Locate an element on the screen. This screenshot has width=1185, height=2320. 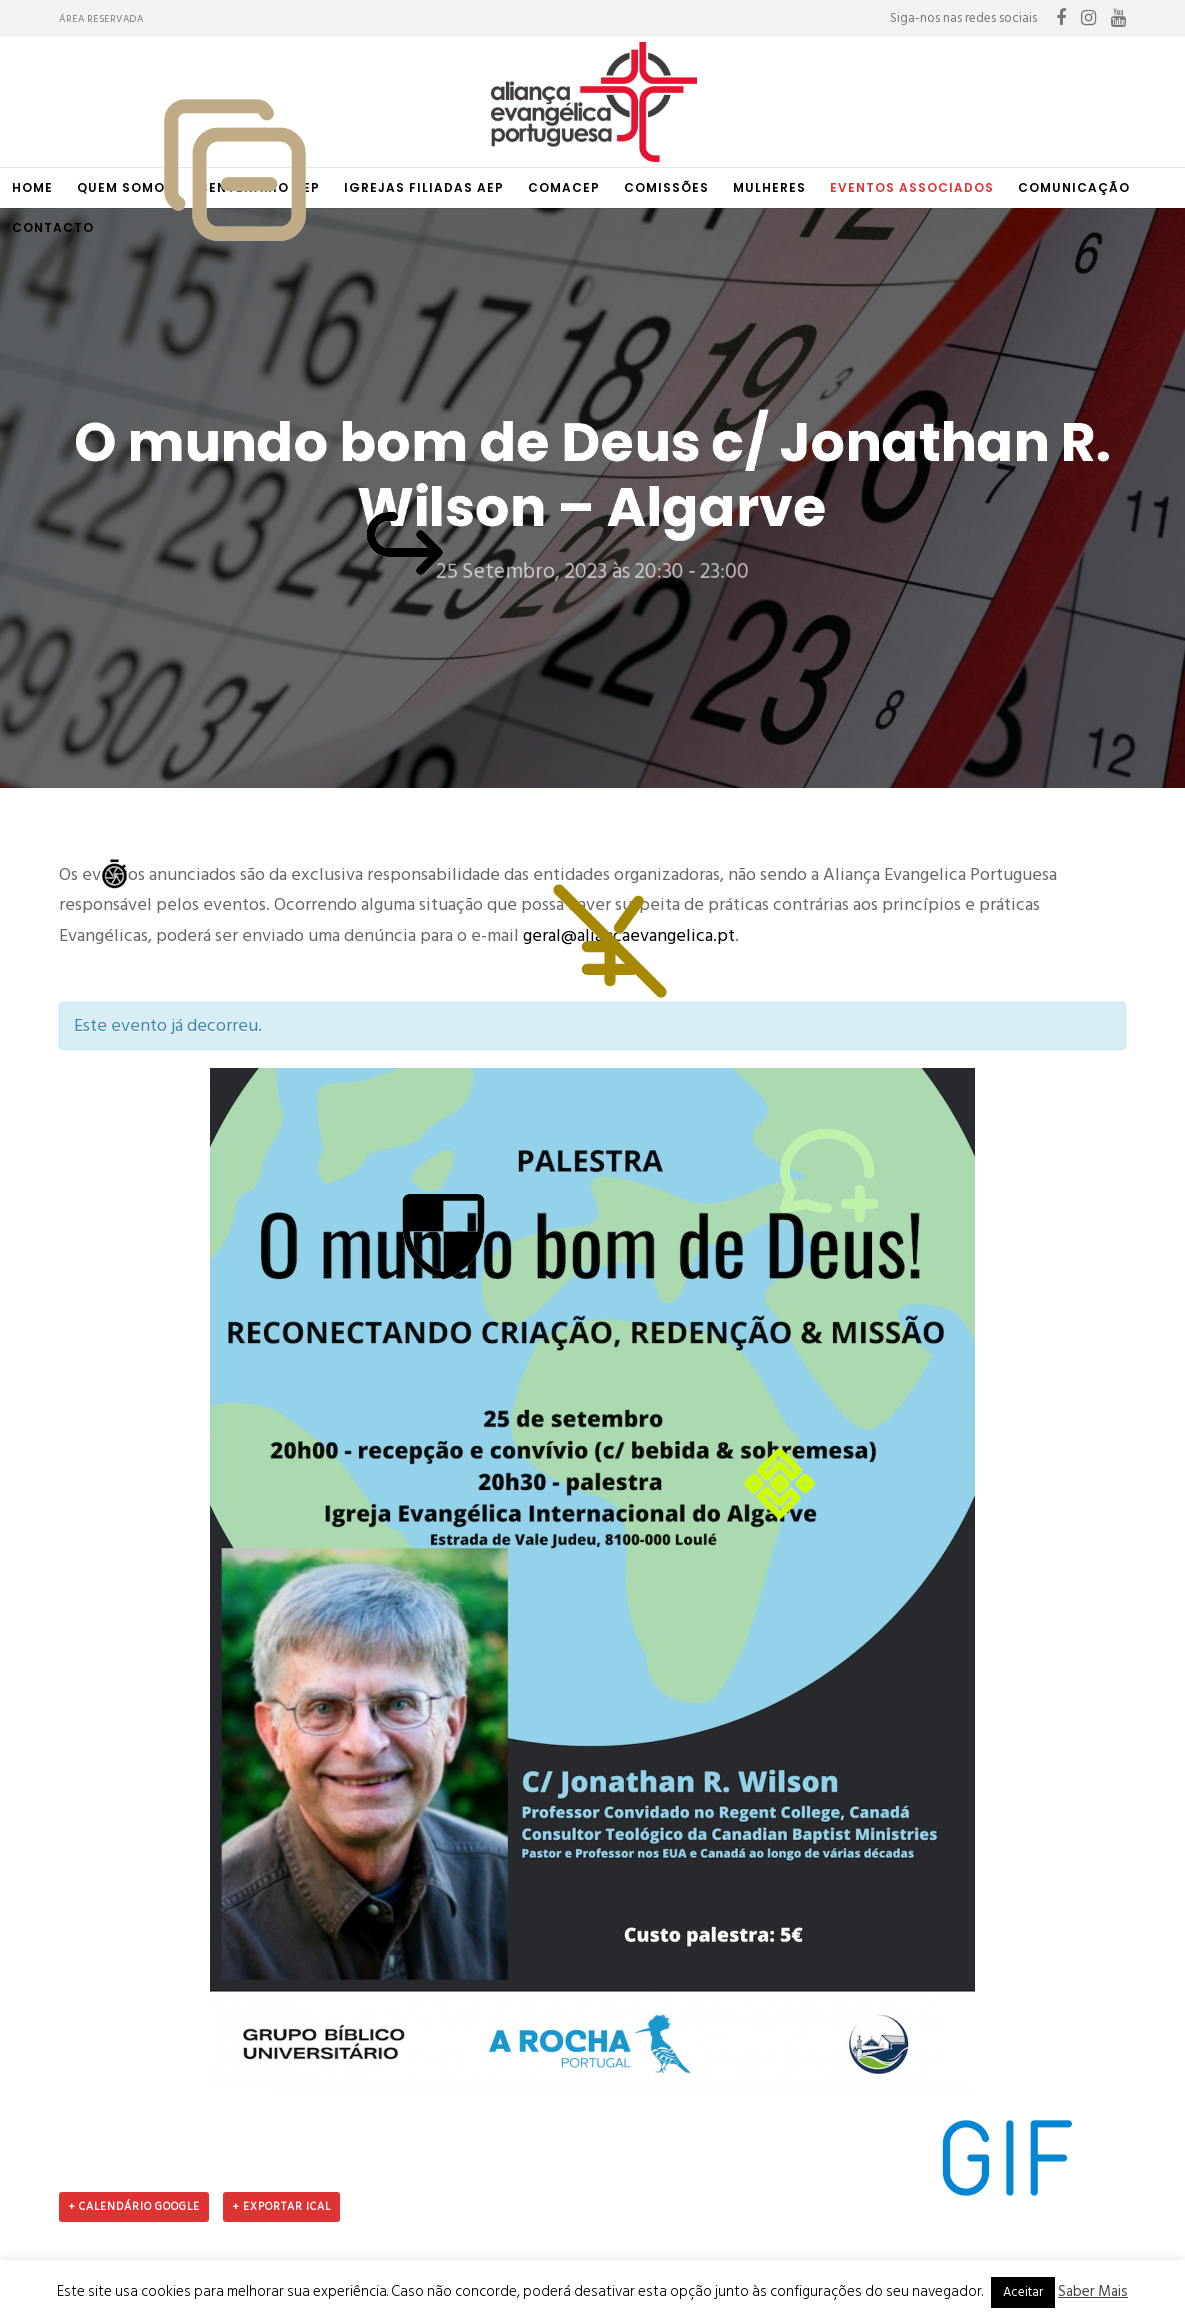
insert a gif into your message is located at coordinates (1005, 2158).